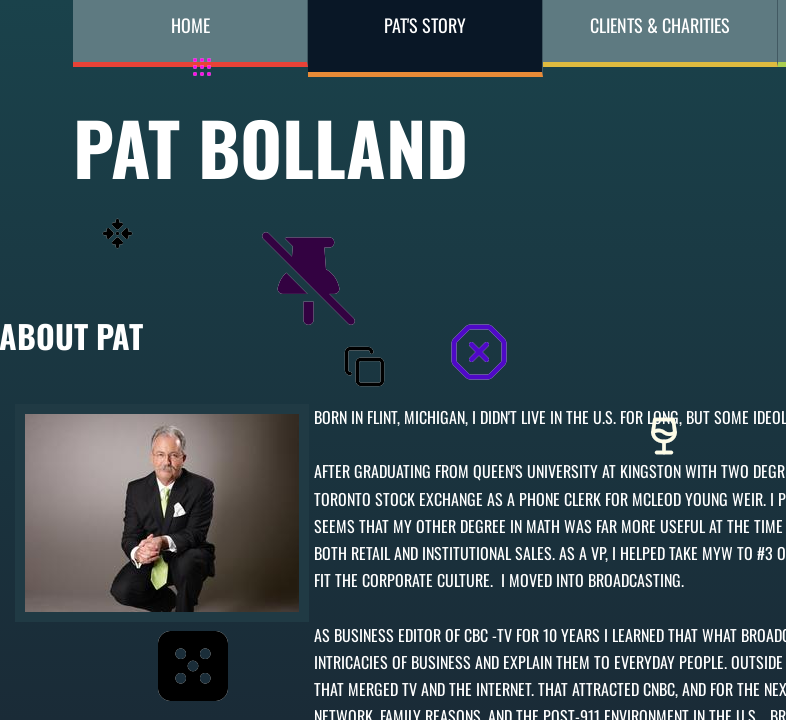 Image resolution: width=786 pixels, height=720 pixels. I want to click on randomize or shuffle content, so click(193, 666).